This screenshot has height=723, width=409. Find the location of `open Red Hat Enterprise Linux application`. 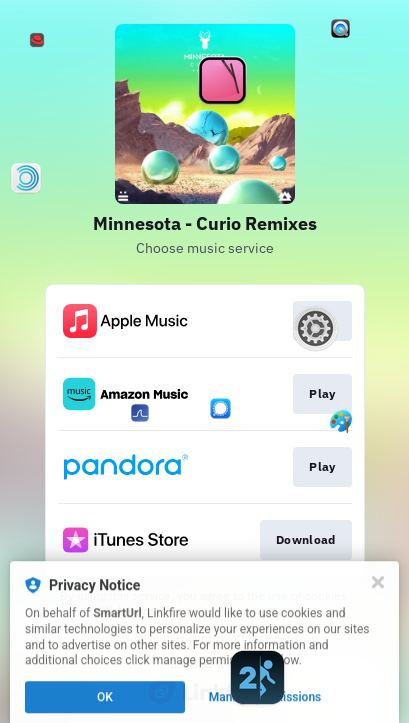

open Red Hat Enterprise Linux application is located at coordinates (37, 40).